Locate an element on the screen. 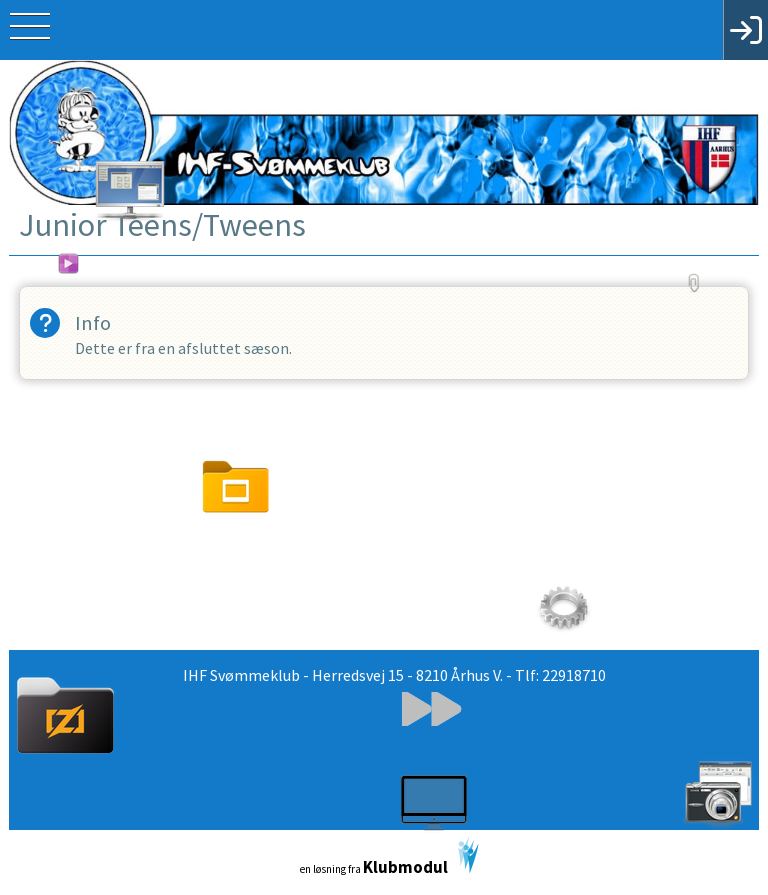 The image size is (768, 895). open folder containing zig programming language files is located at coordinates (65, 718).